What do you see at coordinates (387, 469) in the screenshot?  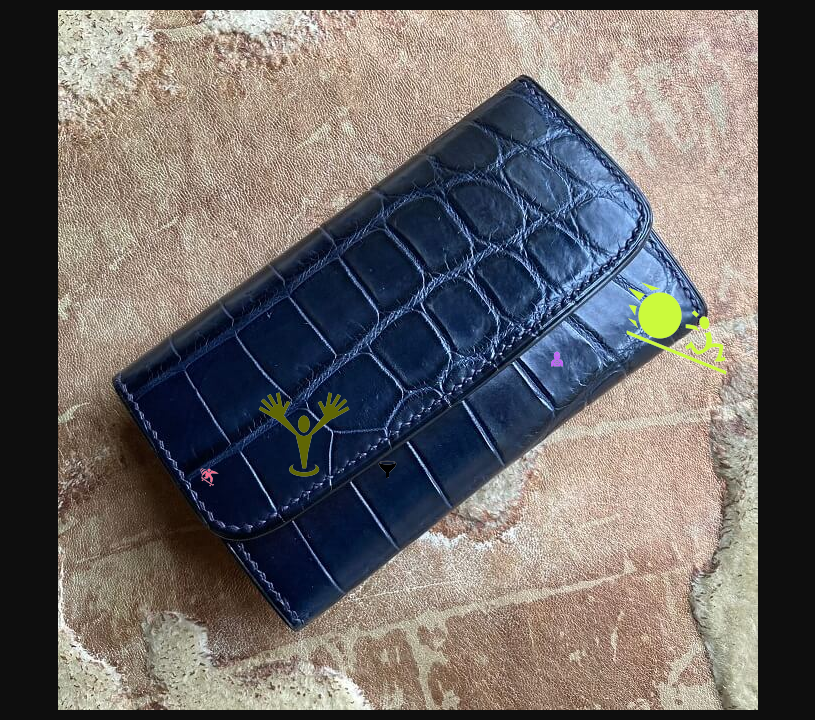 I see `filter or sort content` at bounding box center [387, 469].